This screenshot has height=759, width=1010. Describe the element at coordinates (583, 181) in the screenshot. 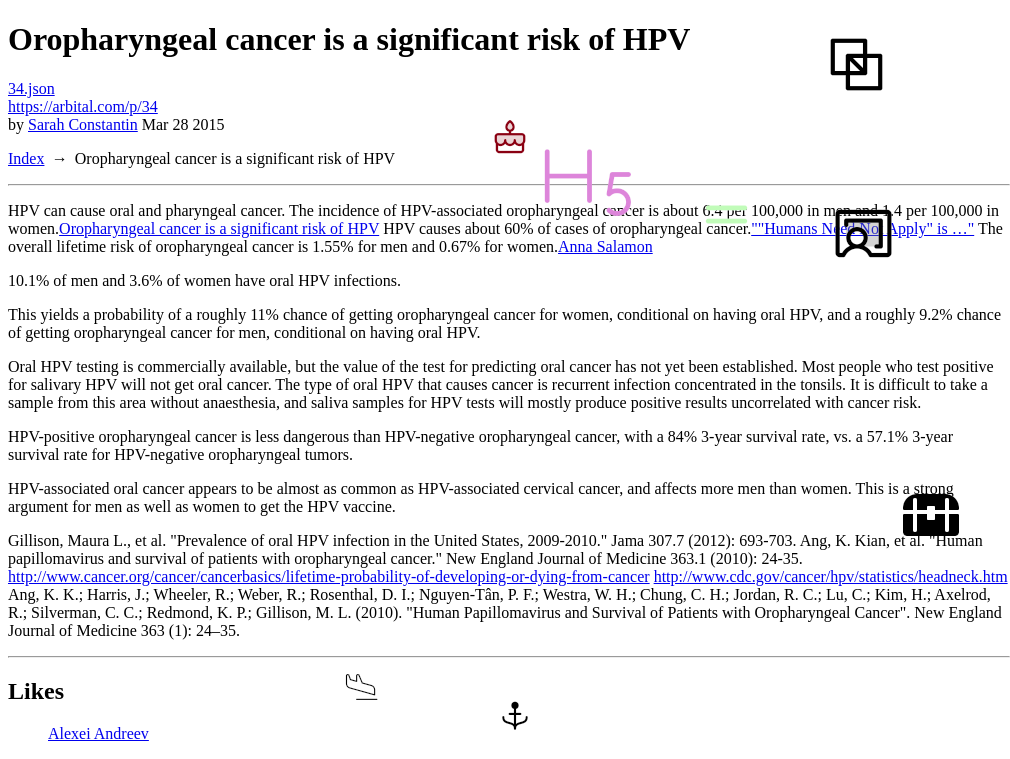

I see `format text as heading level 5` at that location.